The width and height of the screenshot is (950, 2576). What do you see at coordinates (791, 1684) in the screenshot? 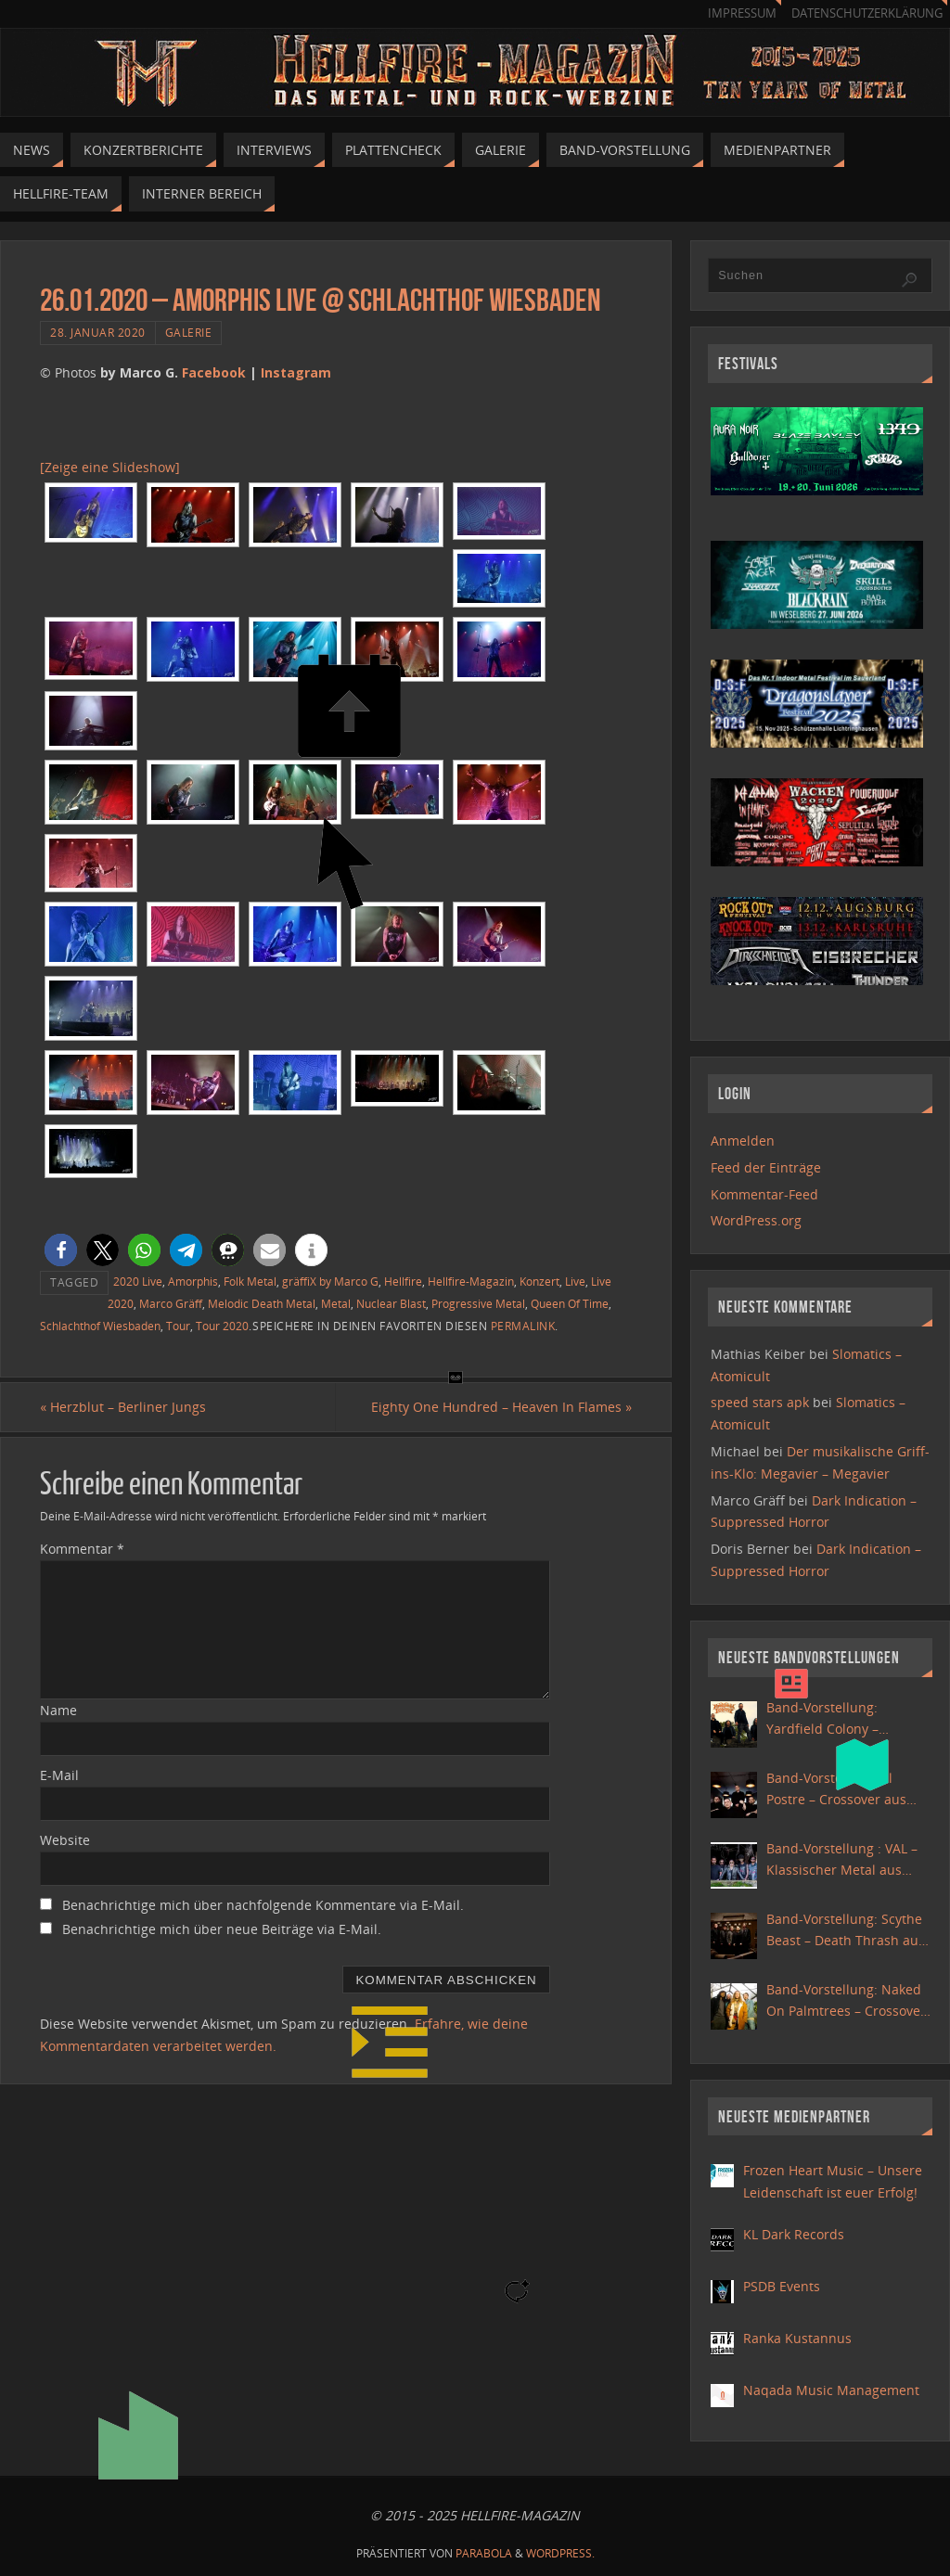
I see `open news feed` at bounding box center [791, 1684].